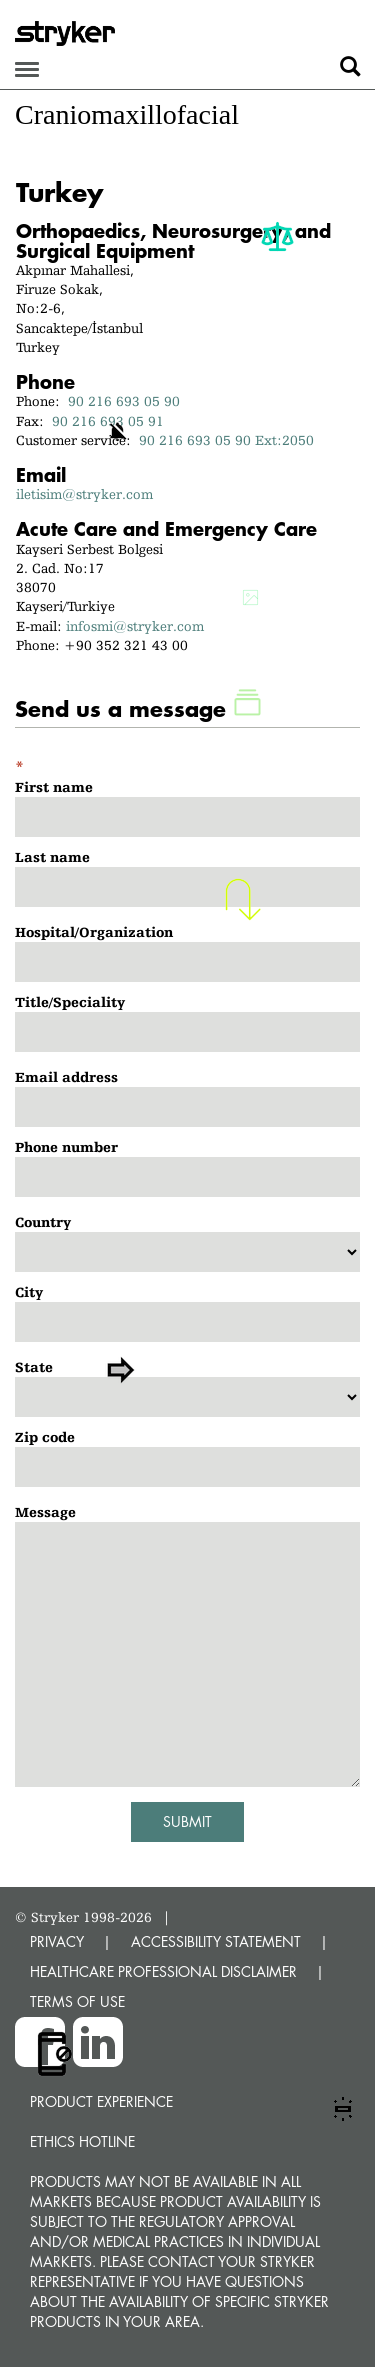 This screenshot has width=375, height=2367. Describe the element at coordinates (121, 1370) in the screenshot. I see `forward an email or message` at that location.